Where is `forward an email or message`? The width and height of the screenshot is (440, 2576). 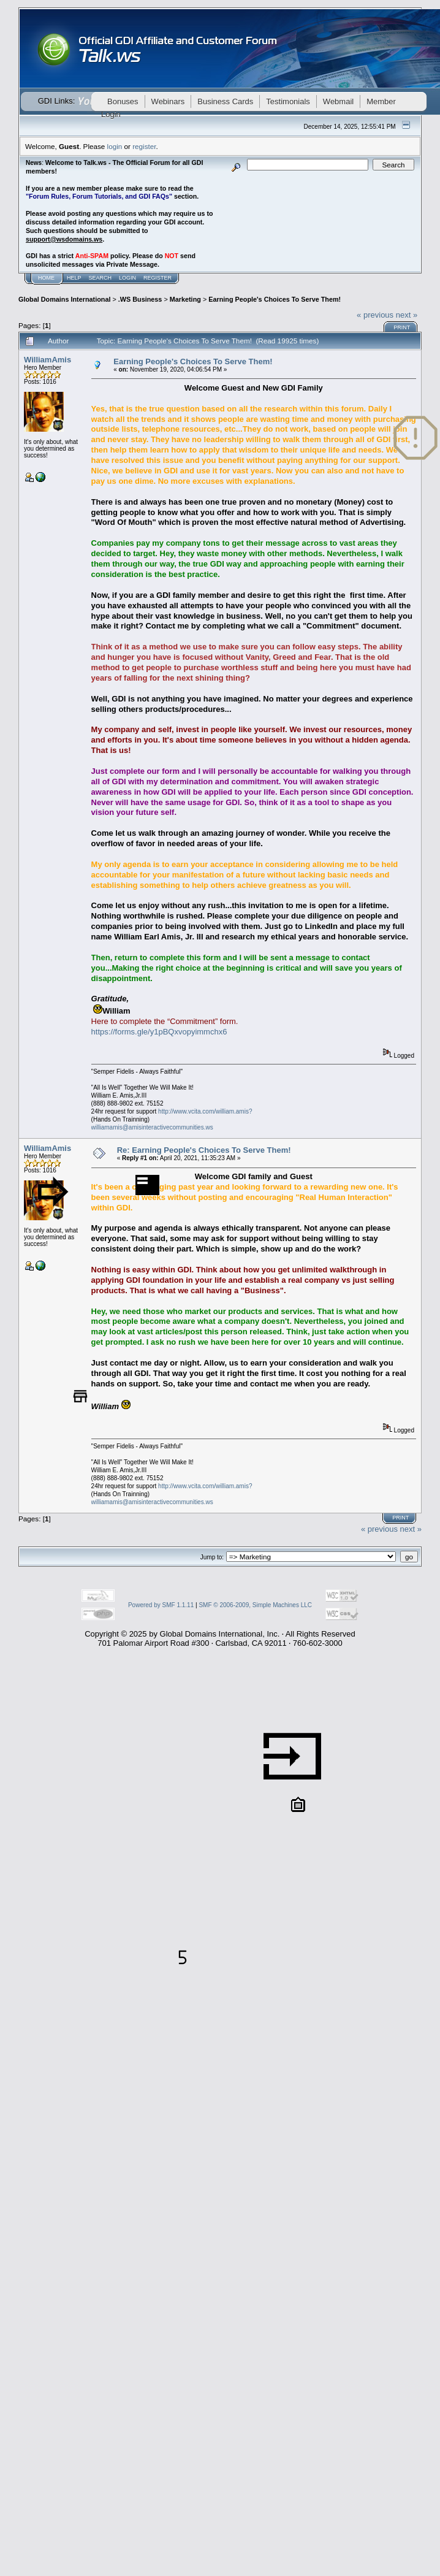 forward an email or message is located at coordinates (53, 1191).